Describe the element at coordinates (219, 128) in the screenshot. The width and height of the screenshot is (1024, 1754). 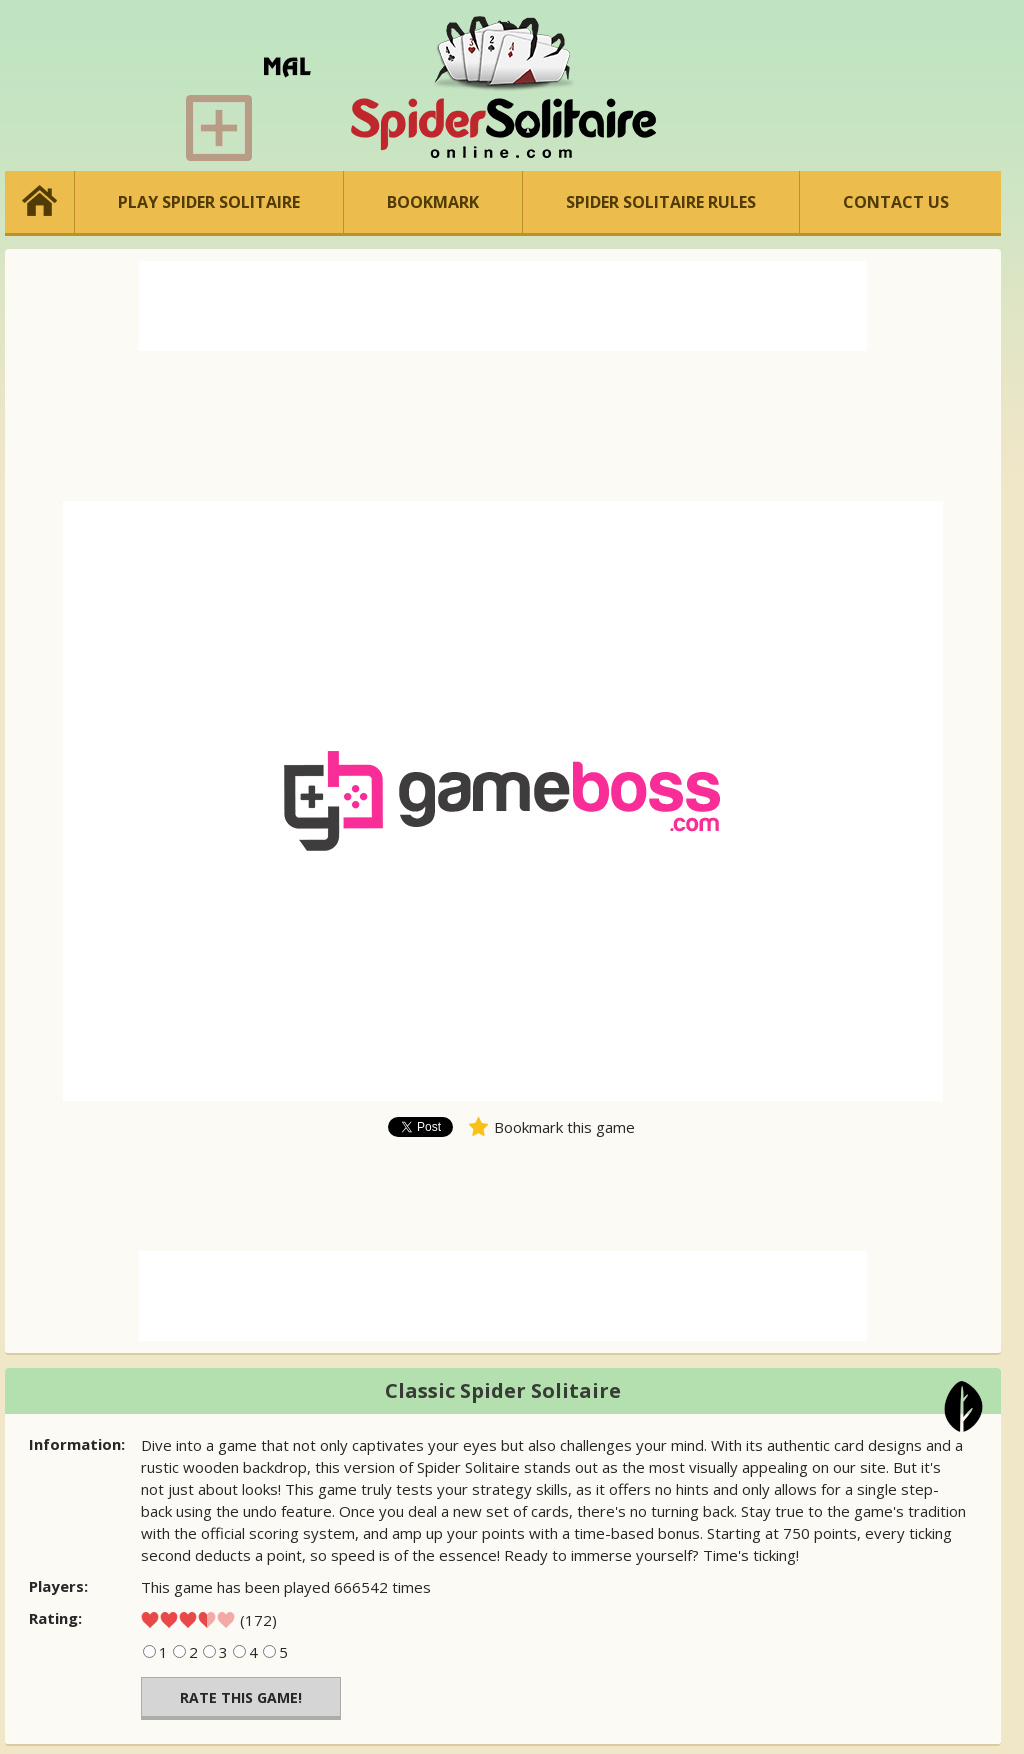
I see `add a new item or create new content` at that location.